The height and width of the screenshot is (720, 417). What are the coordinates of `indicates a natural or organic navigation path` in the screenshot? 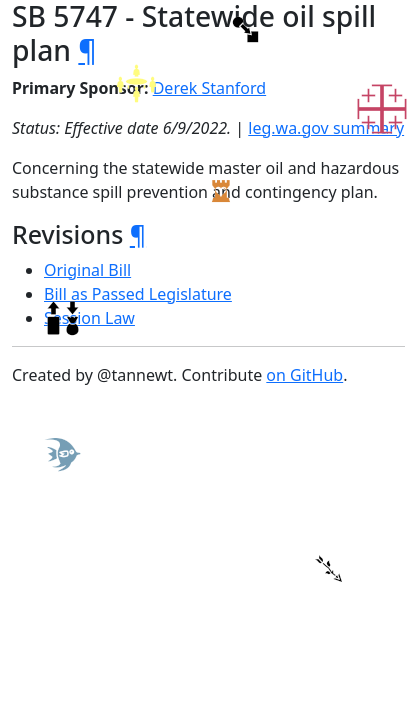 It's located at (328, 568).